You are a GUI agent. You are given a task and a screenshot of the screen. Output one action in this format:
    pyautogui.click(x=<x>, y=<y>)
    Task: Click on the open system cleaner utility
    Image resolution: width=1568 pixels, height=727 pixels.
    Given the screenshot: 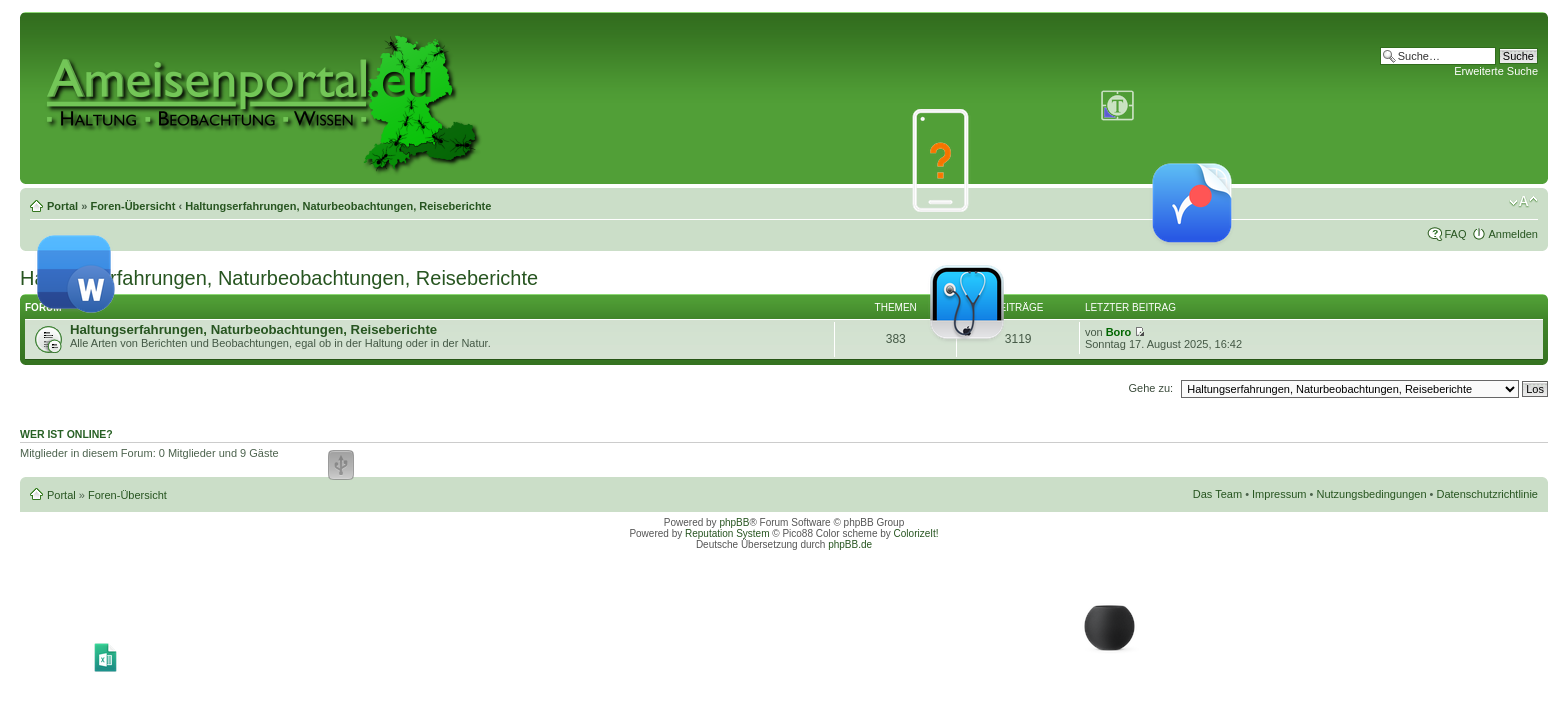 What is the action you would take?
    pyautogui.click(x=967, y=302)
    